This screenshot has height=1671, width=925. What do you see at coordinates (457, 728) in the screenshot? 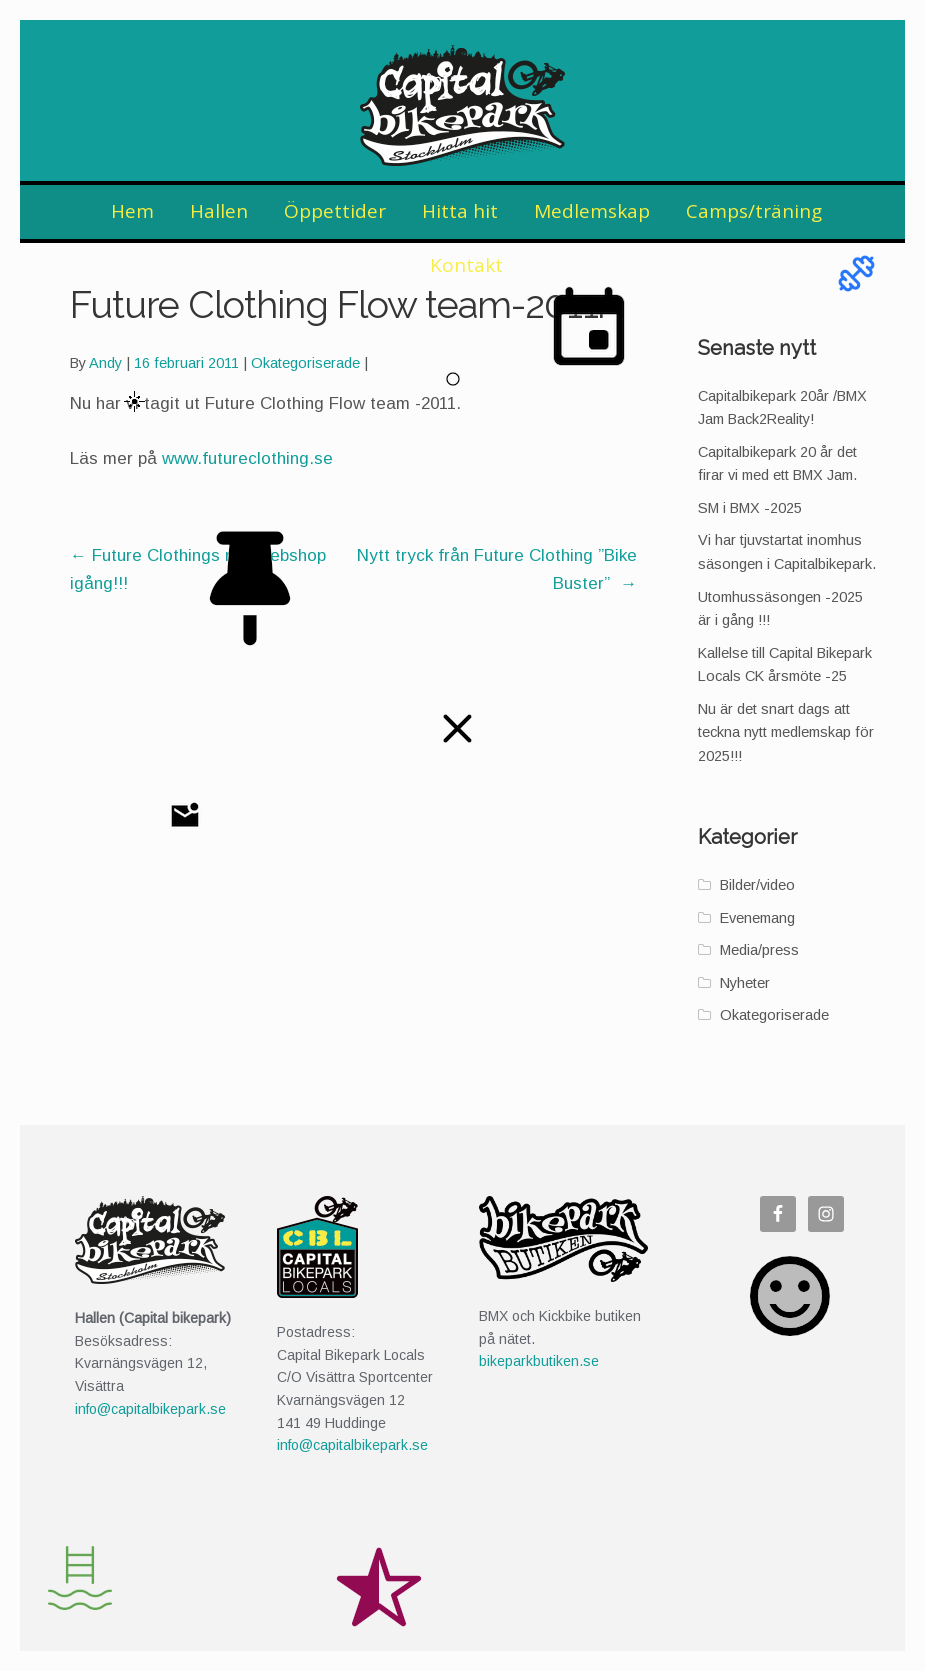
I see `close the current window or dialog` at bounding box center [457, 728].